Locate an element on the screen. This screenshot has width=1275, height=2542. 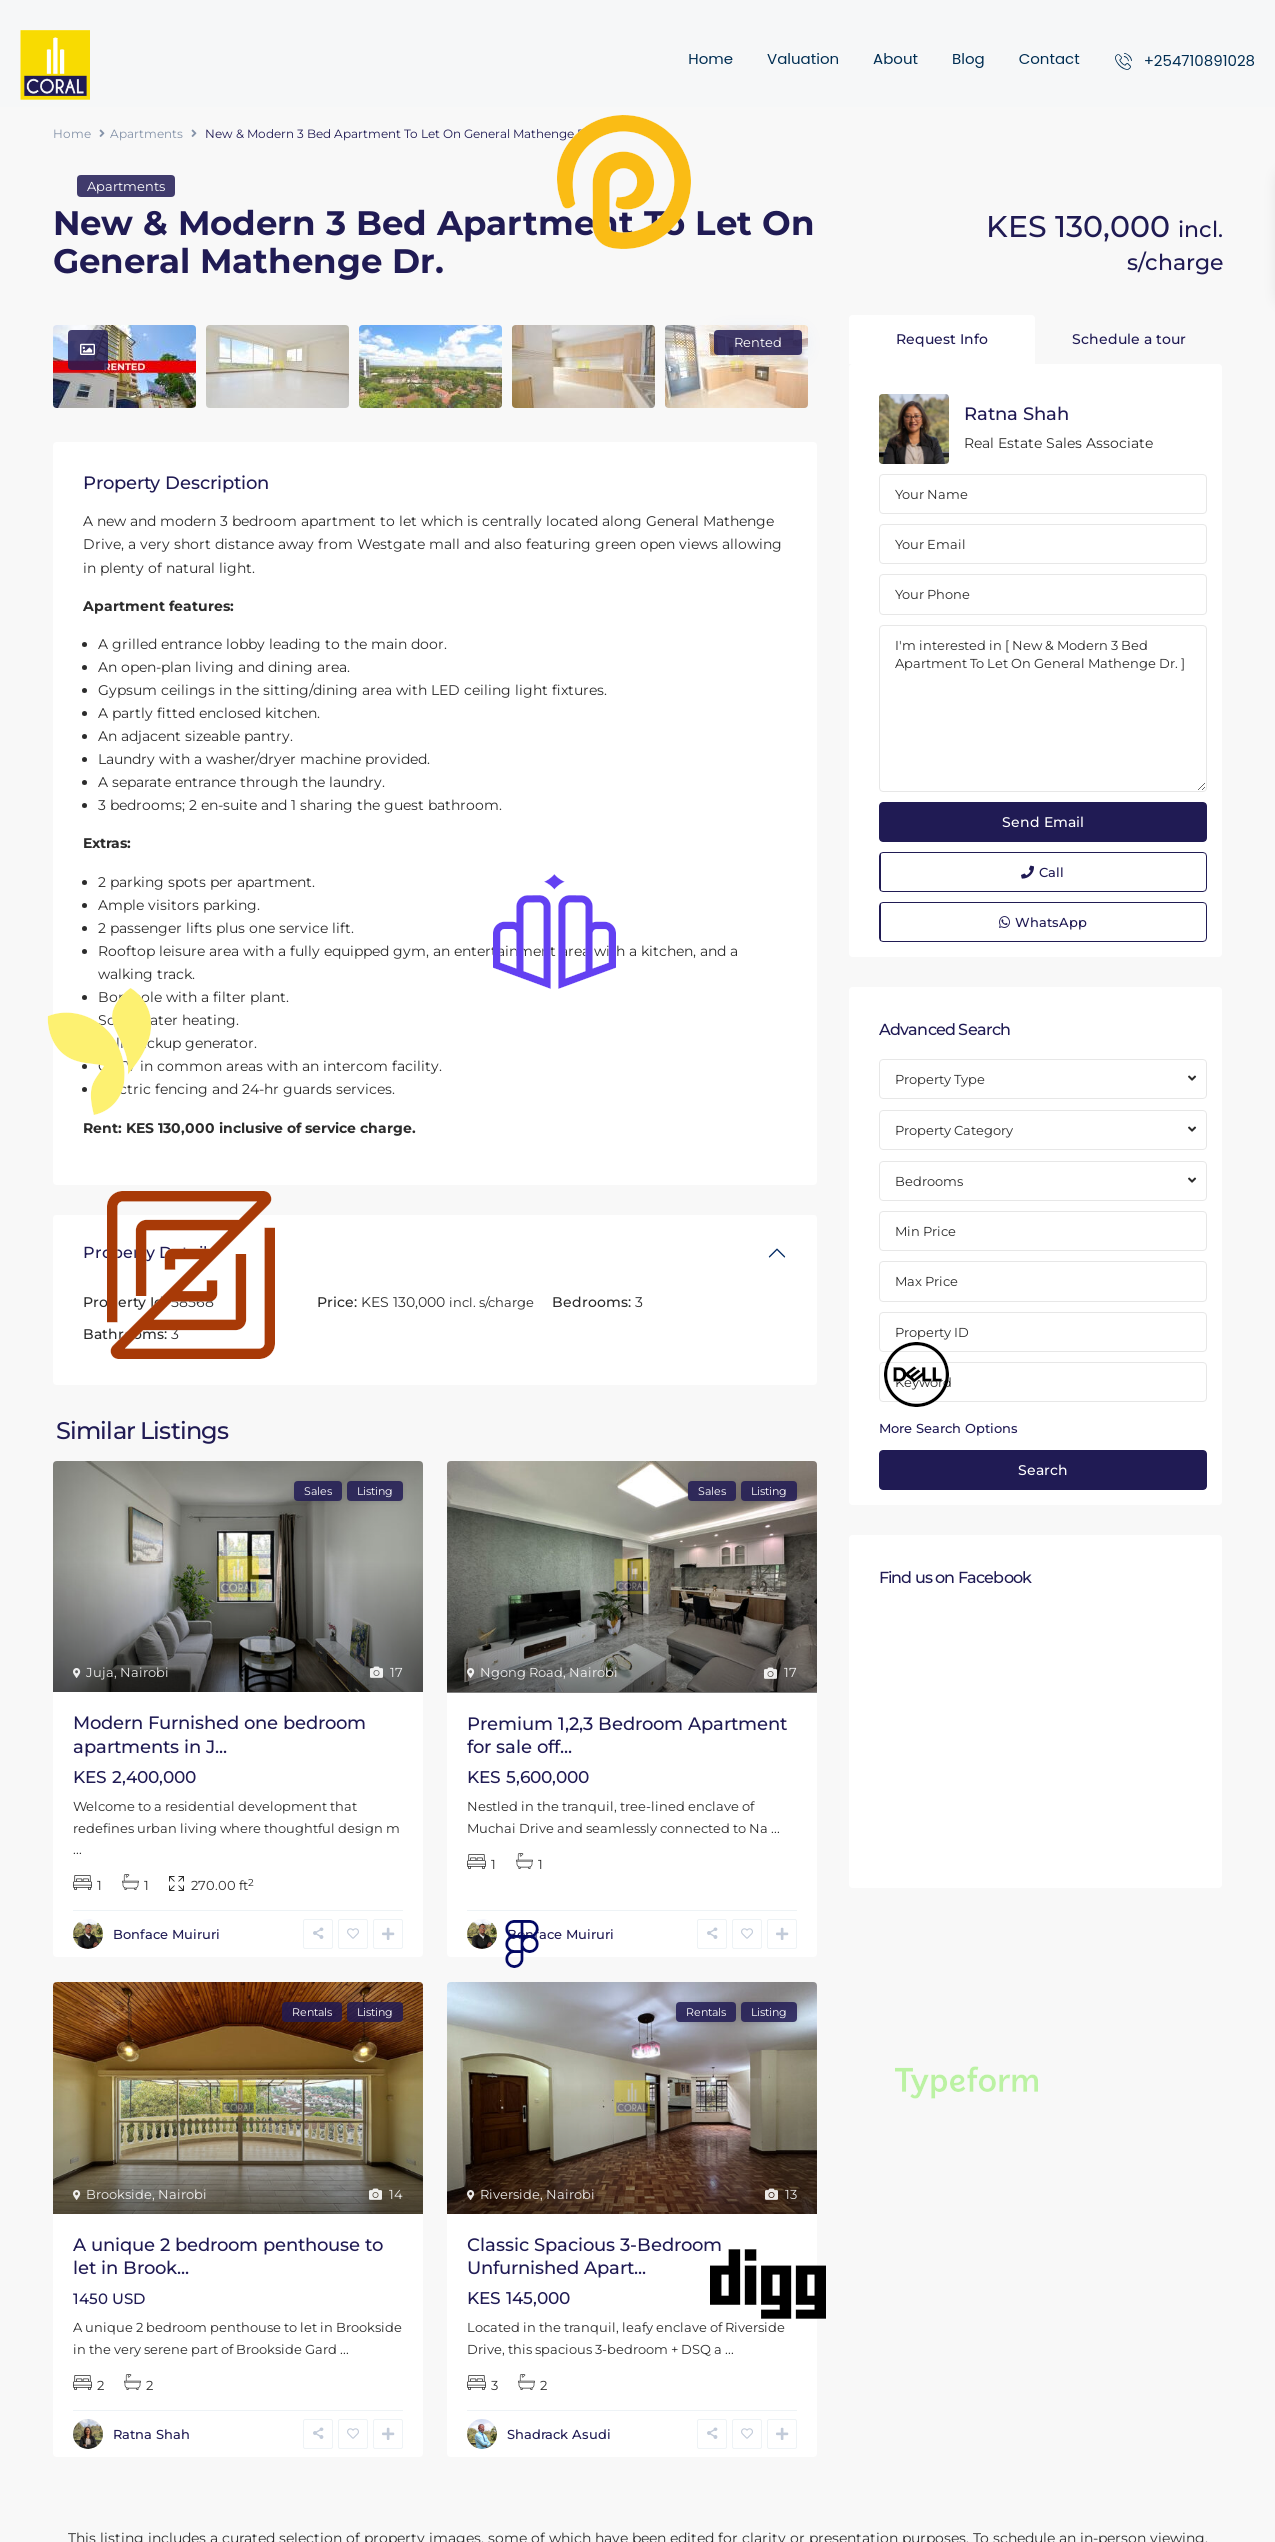
backbone.js framework logo is located at coordinates (554, 931).